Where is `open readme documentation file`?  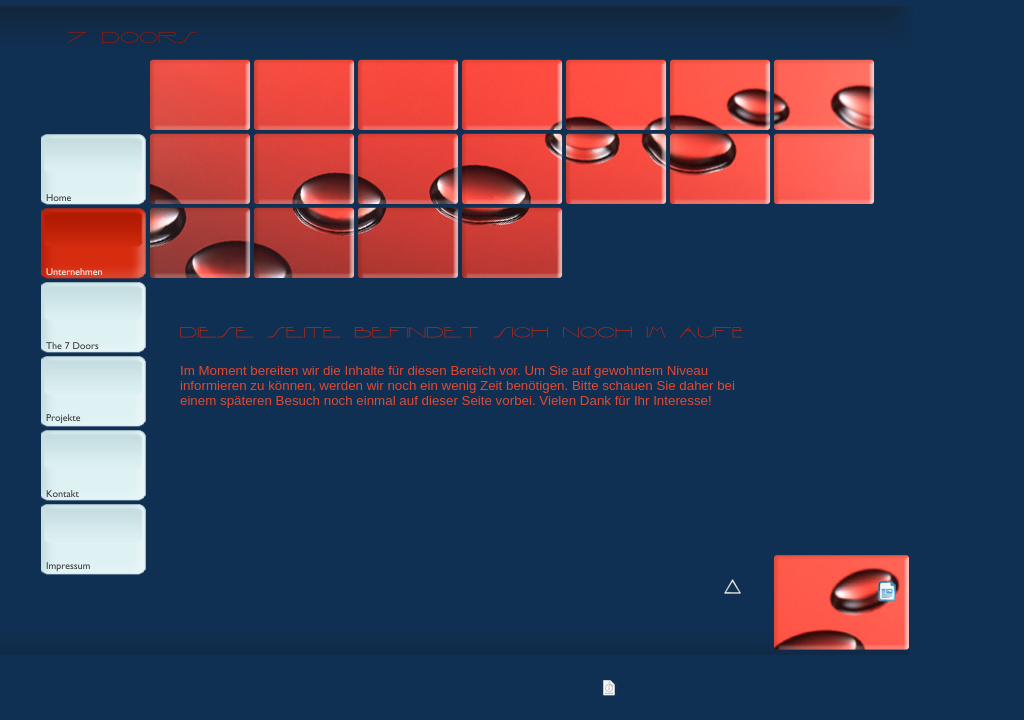
open readme documentation file is located at coordinates (609, 688).